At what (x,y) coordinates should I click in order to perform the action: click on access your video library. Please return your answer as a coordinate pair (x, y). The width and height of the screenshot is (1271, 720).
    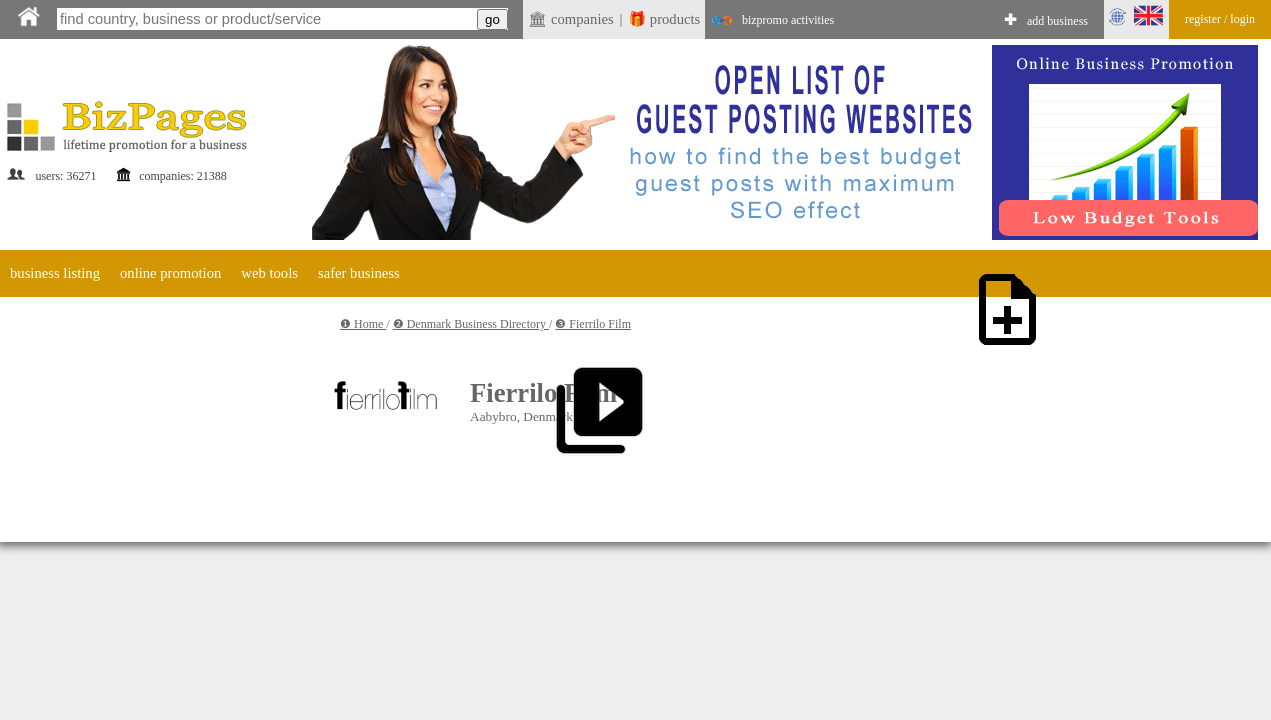
    Looking at the image, I should click on (599, 410).